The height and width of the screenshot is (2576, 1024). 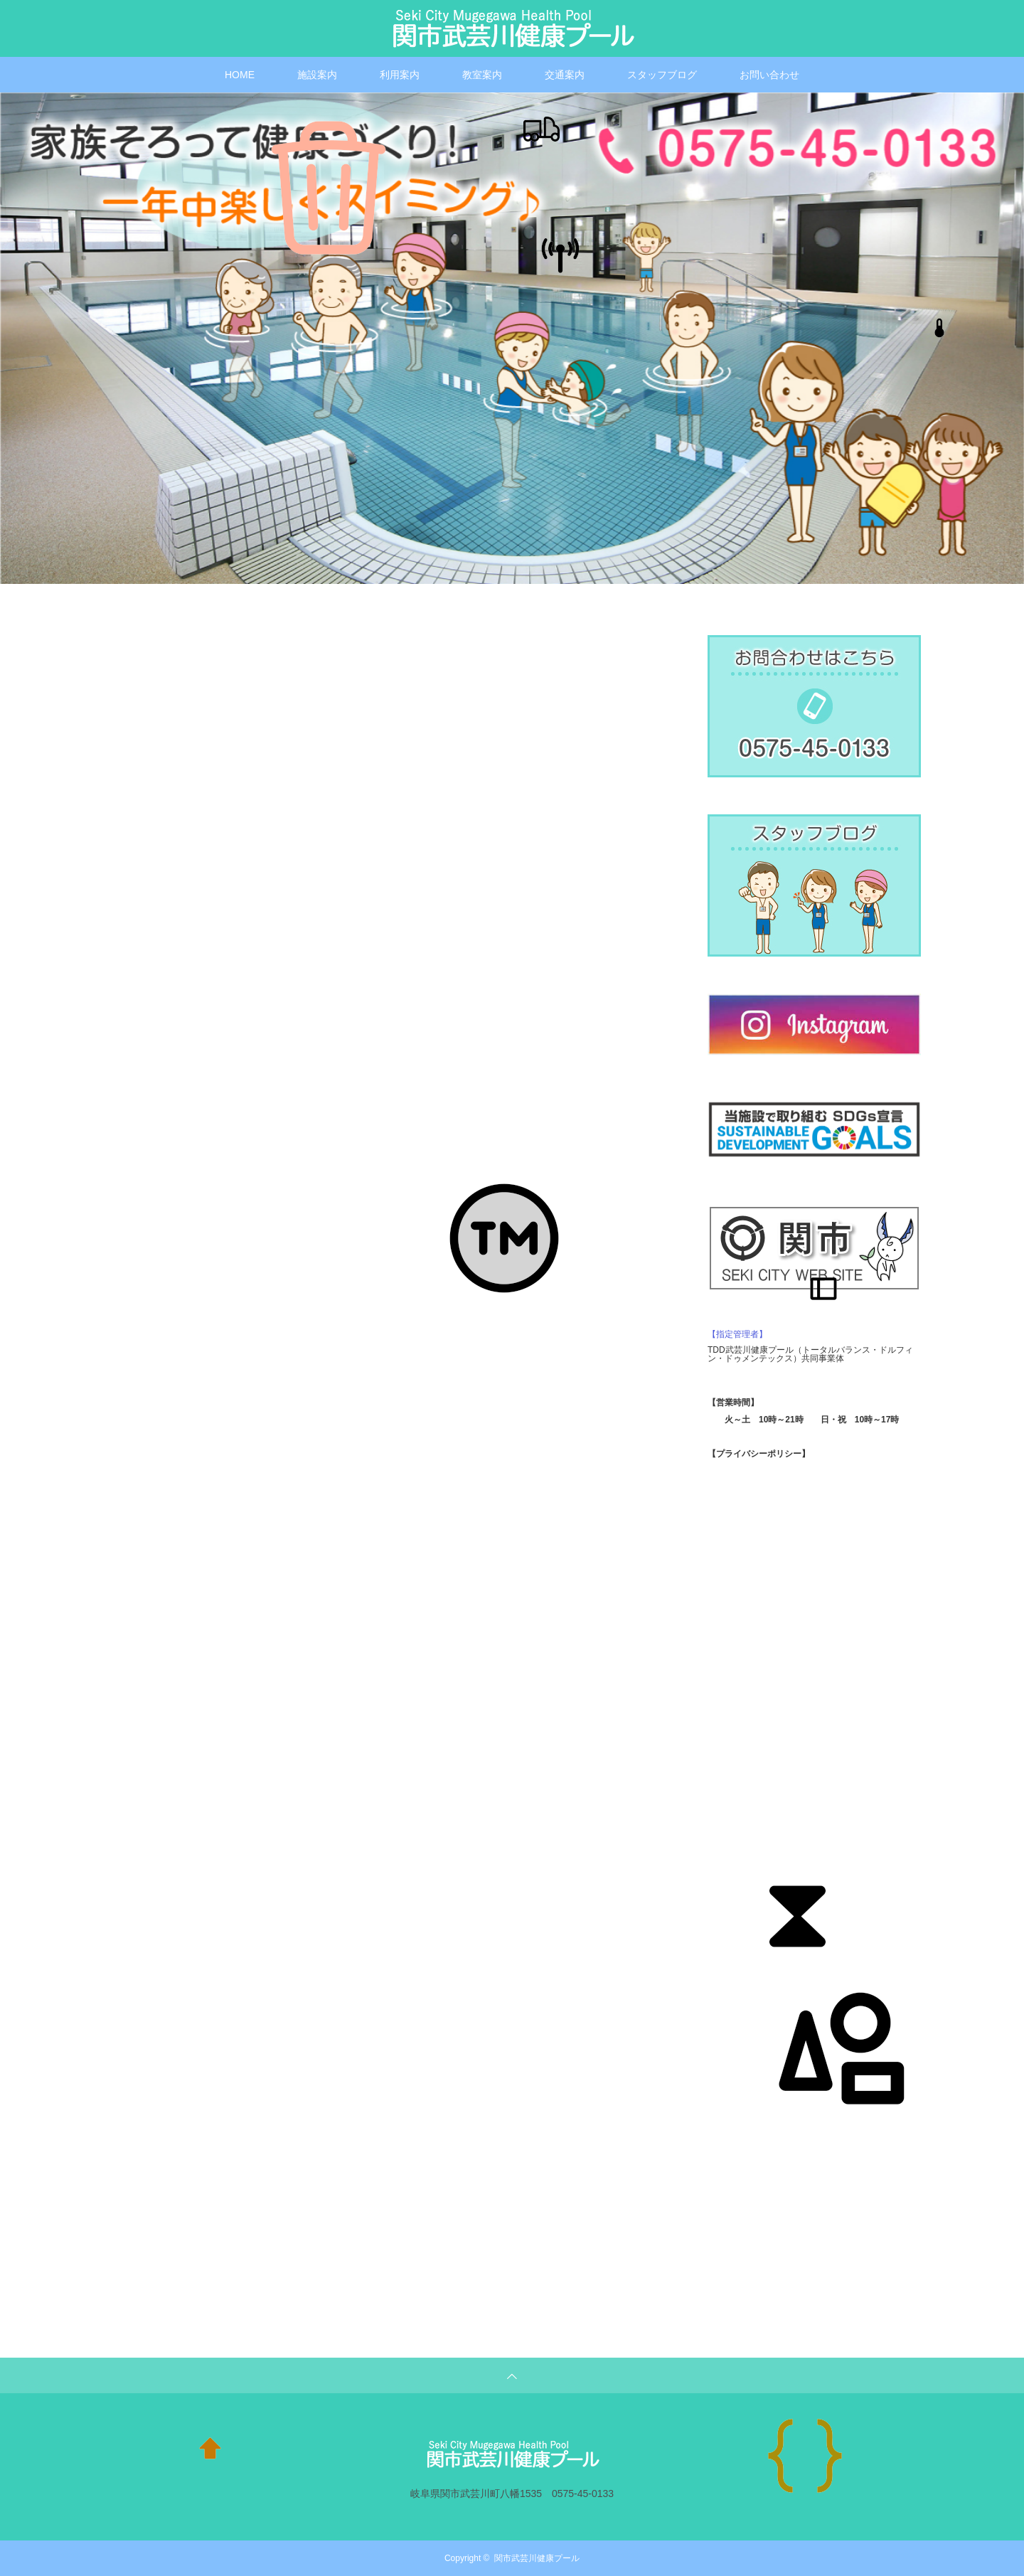 I want to click on upload a file or content, so click(x=210, y=2449).